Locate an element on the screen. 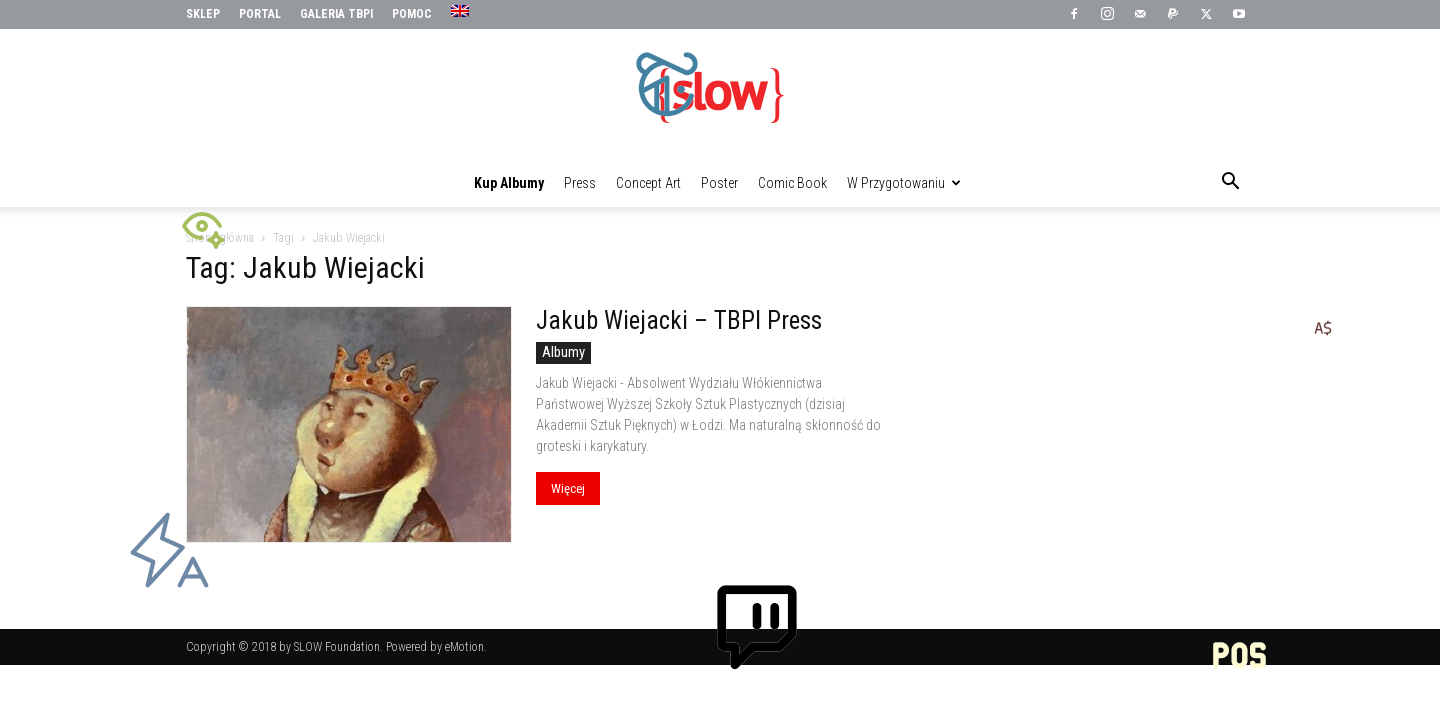  indicates an HTTP POST request method is located at coordinates (1239, 655).